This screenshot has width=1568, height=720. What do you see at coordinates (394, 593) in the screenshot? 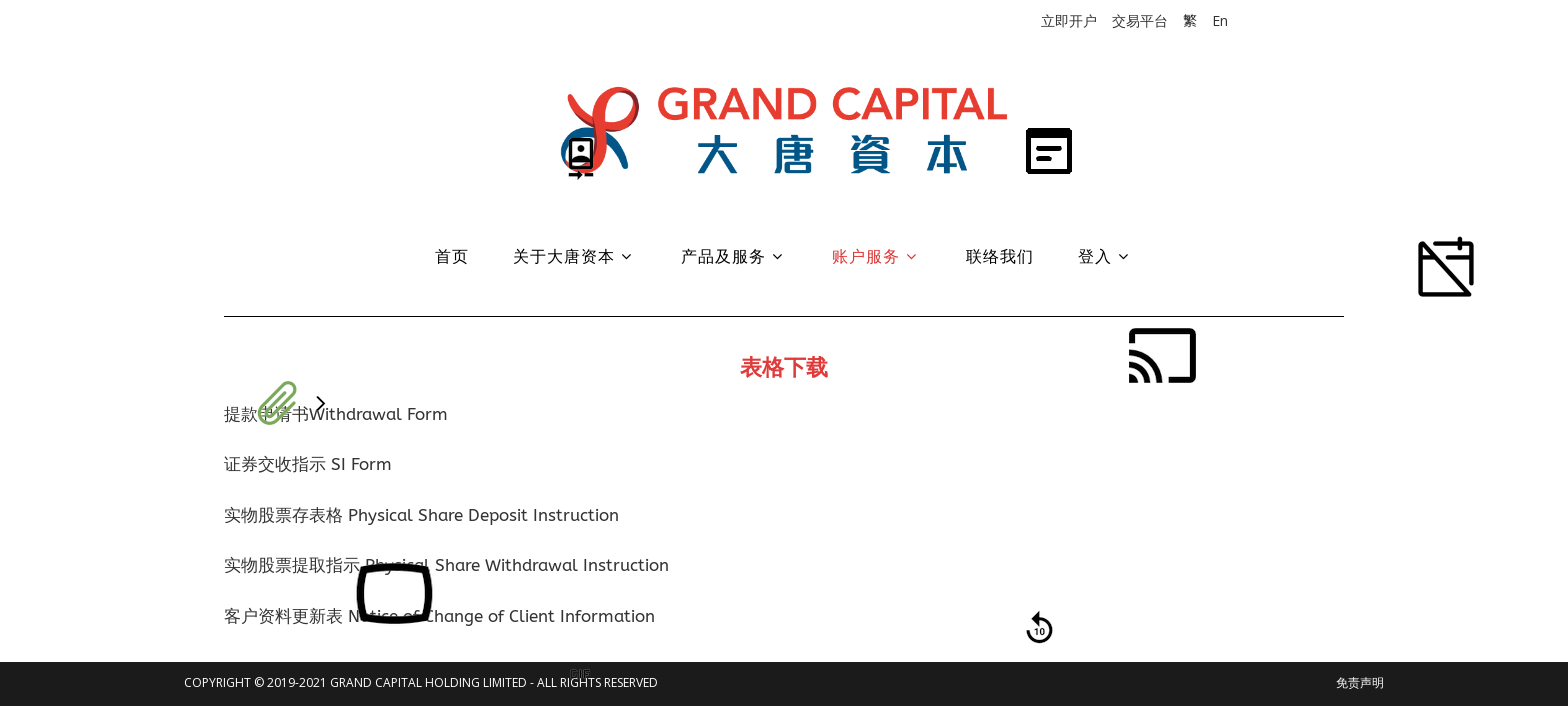
I see `switch to wide-angle or panorama camera mode` at bounding box center [394, 593].